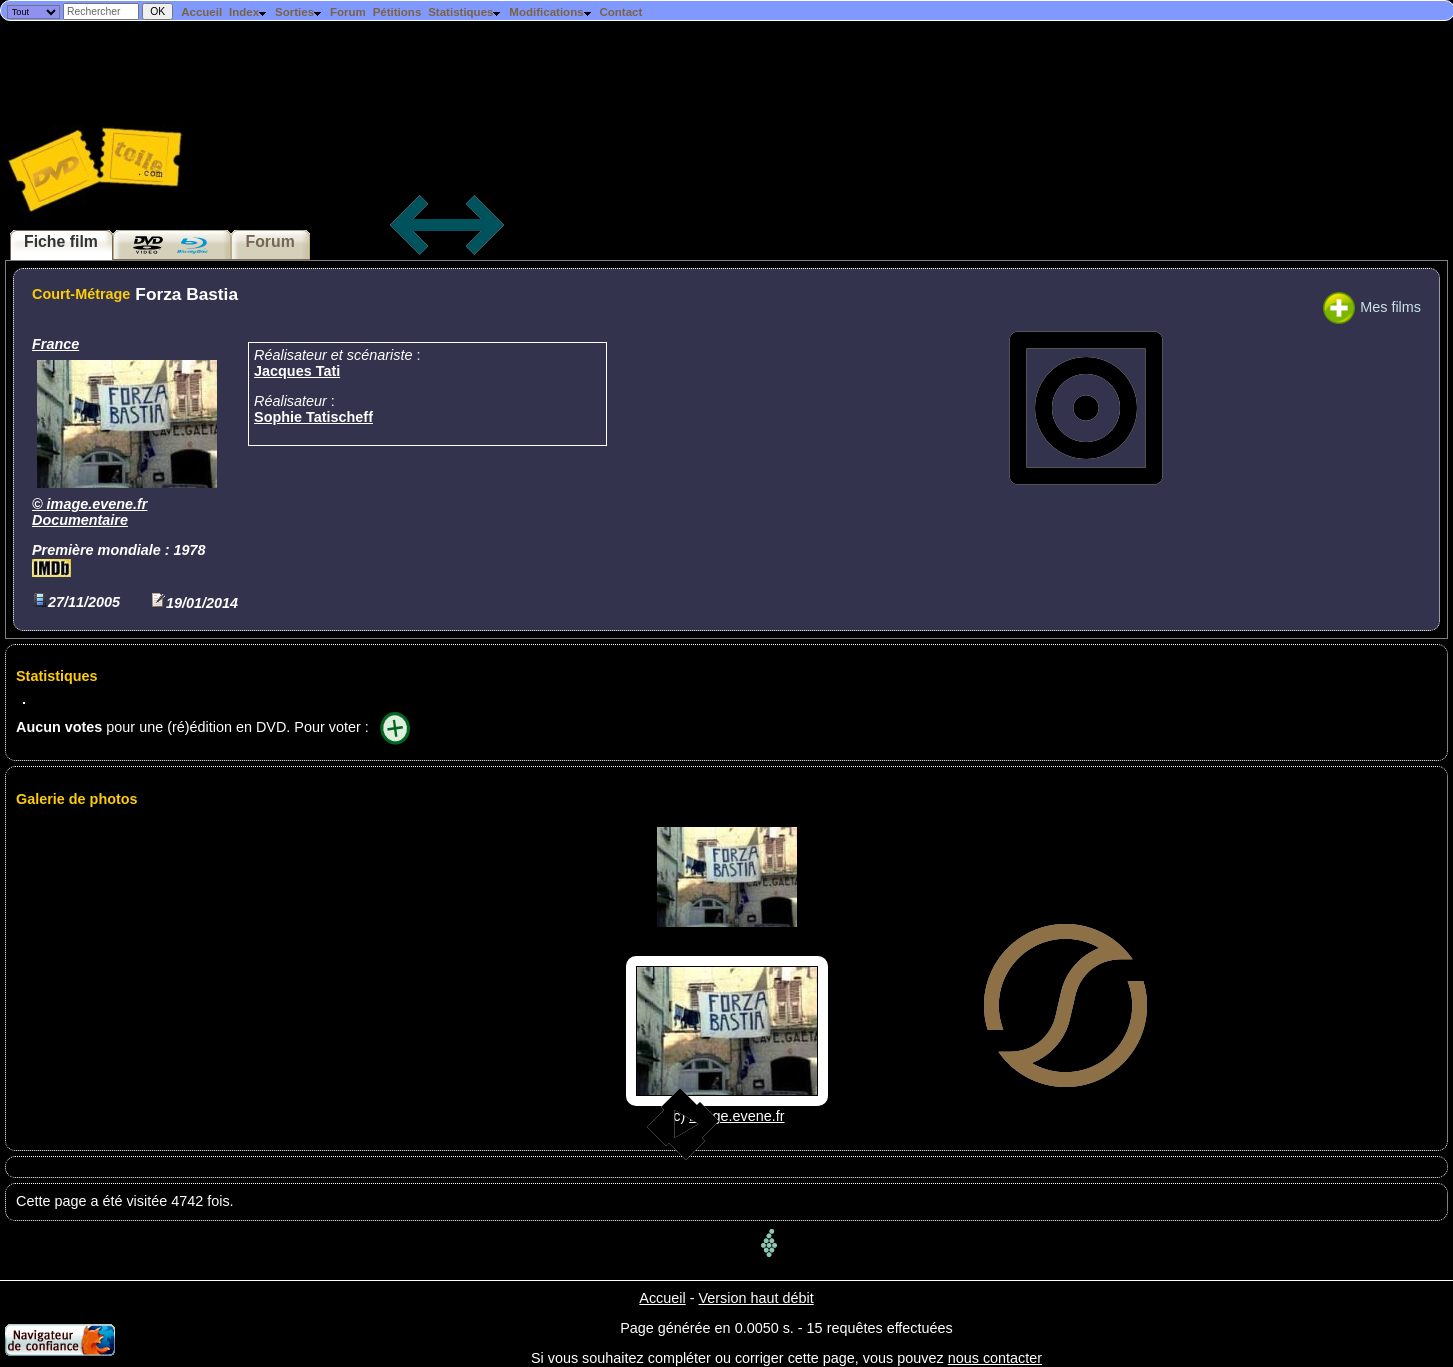 The height and width of the screenshot is (1367, 1453). What do you see at coordinates (1086, 408) in the screenshot?
I see `adjust speaker or audio output settings` at bounding box center [1086, 408].